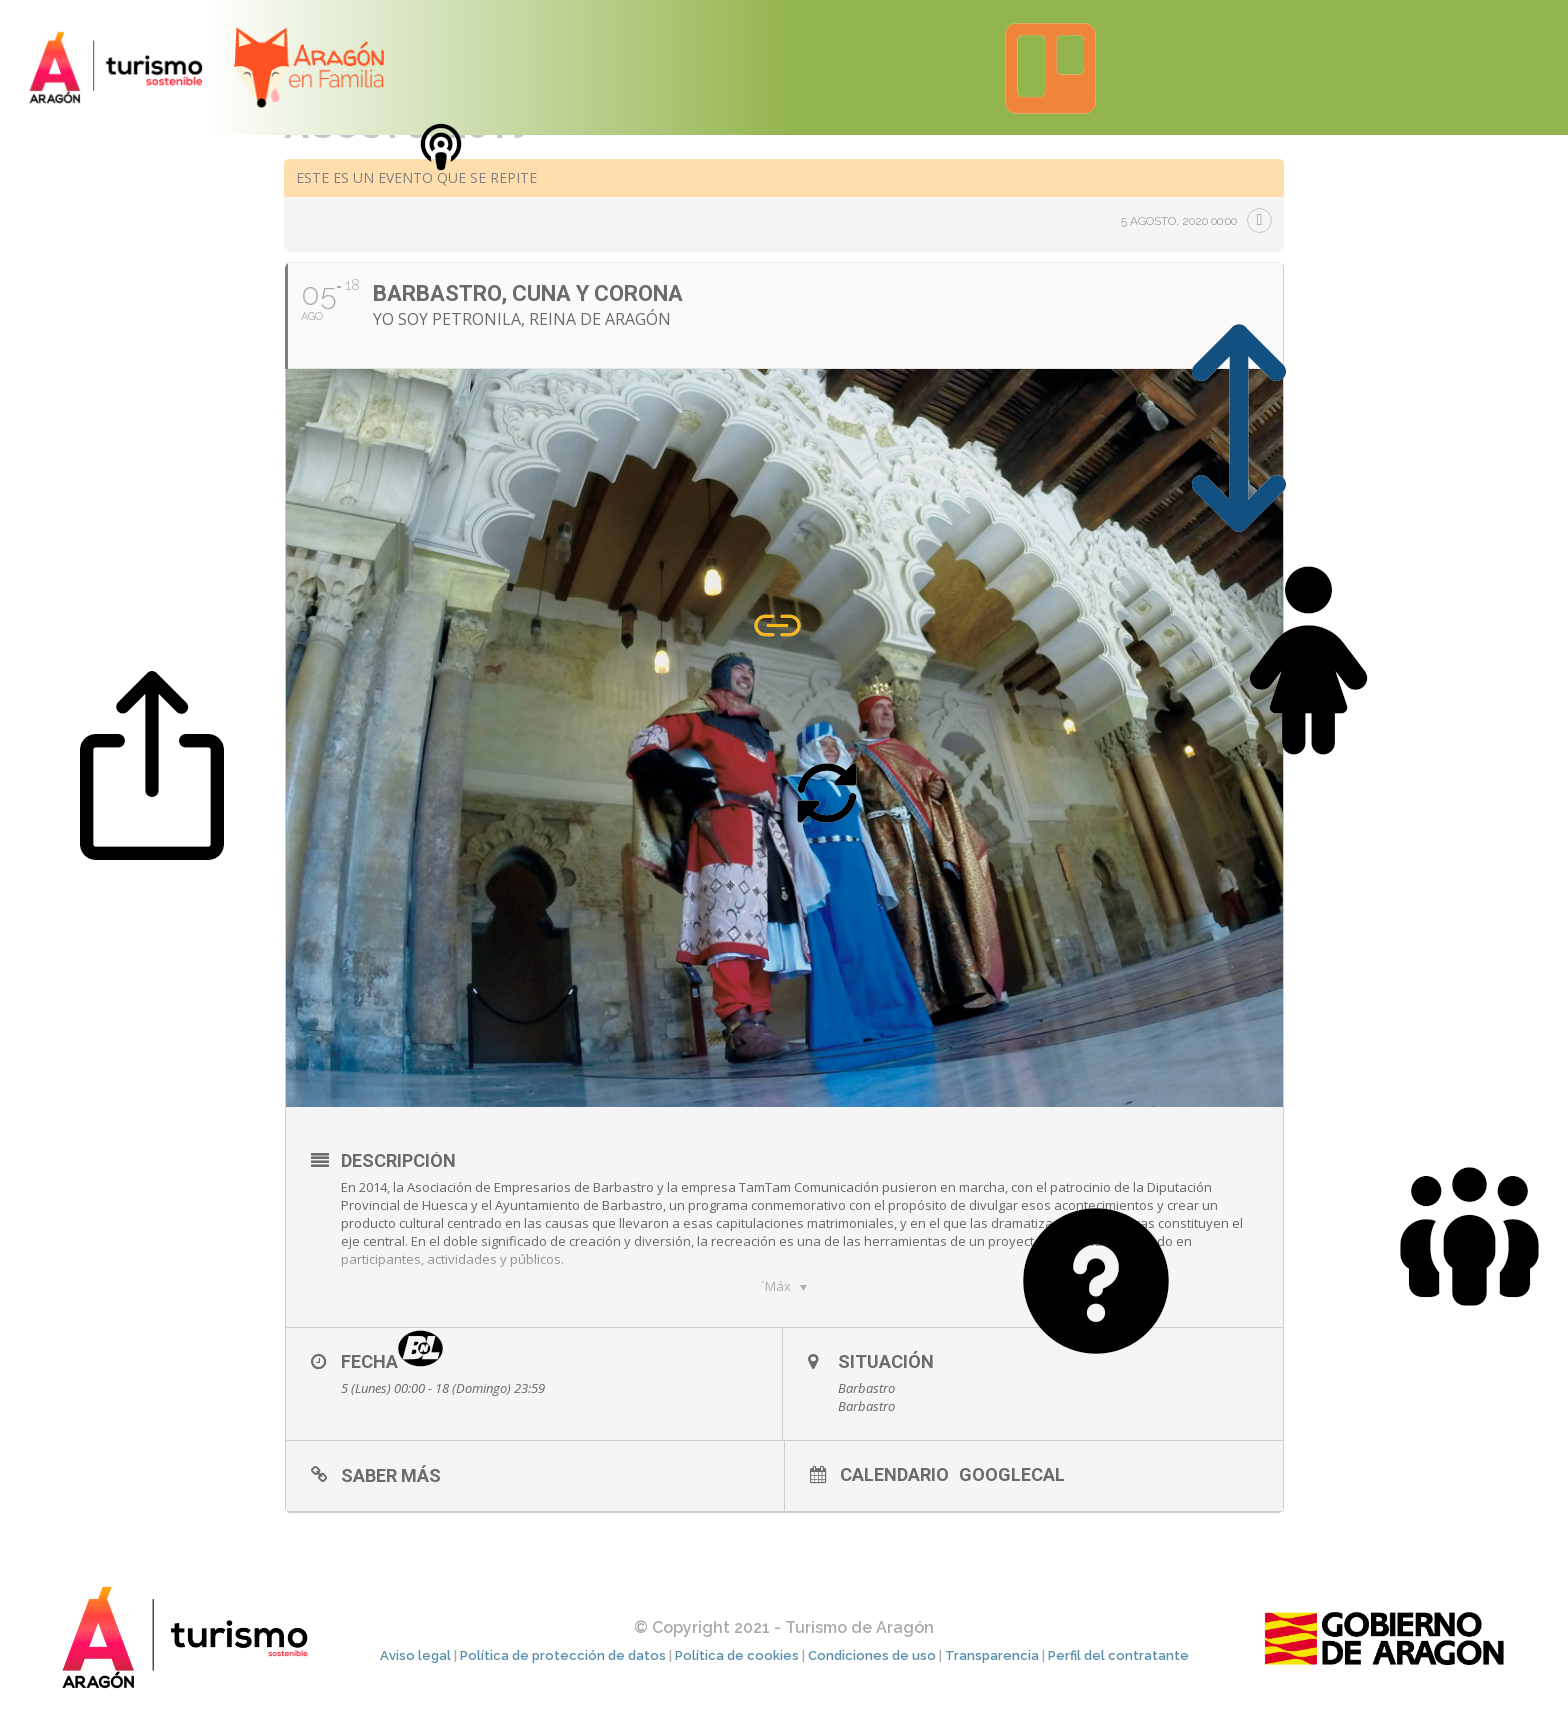  What do you see at coordinates (1239, 428) in the screenshot?
I see `resize element vertically` at bounding box center [1239, 428].